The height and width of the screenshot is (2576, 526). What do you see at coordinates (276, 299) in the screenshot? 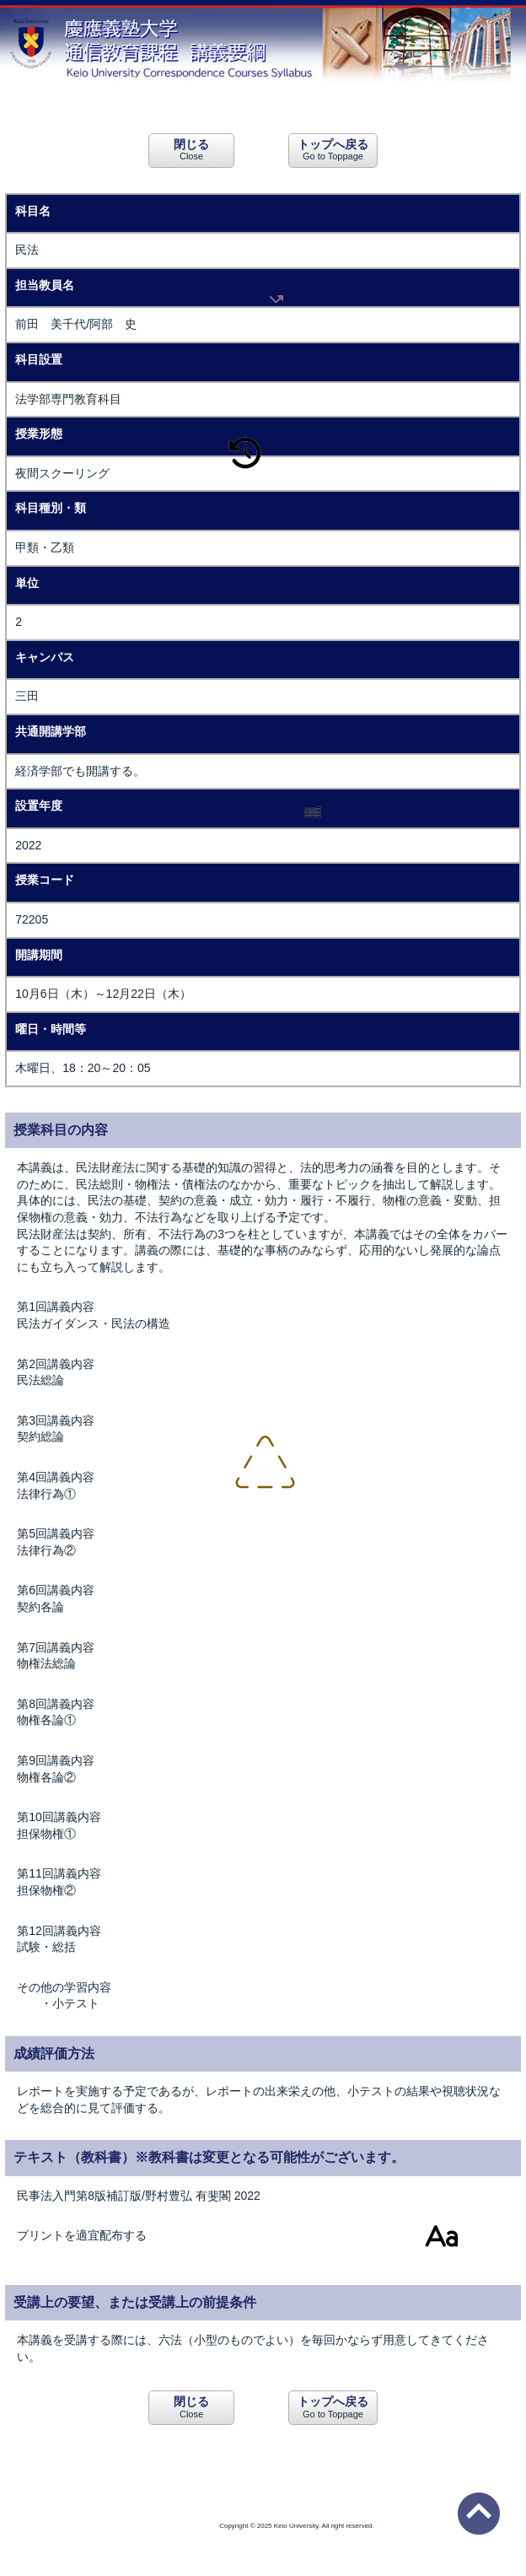
I see `reply to a message or forward content` at bounding box center [276, 299].